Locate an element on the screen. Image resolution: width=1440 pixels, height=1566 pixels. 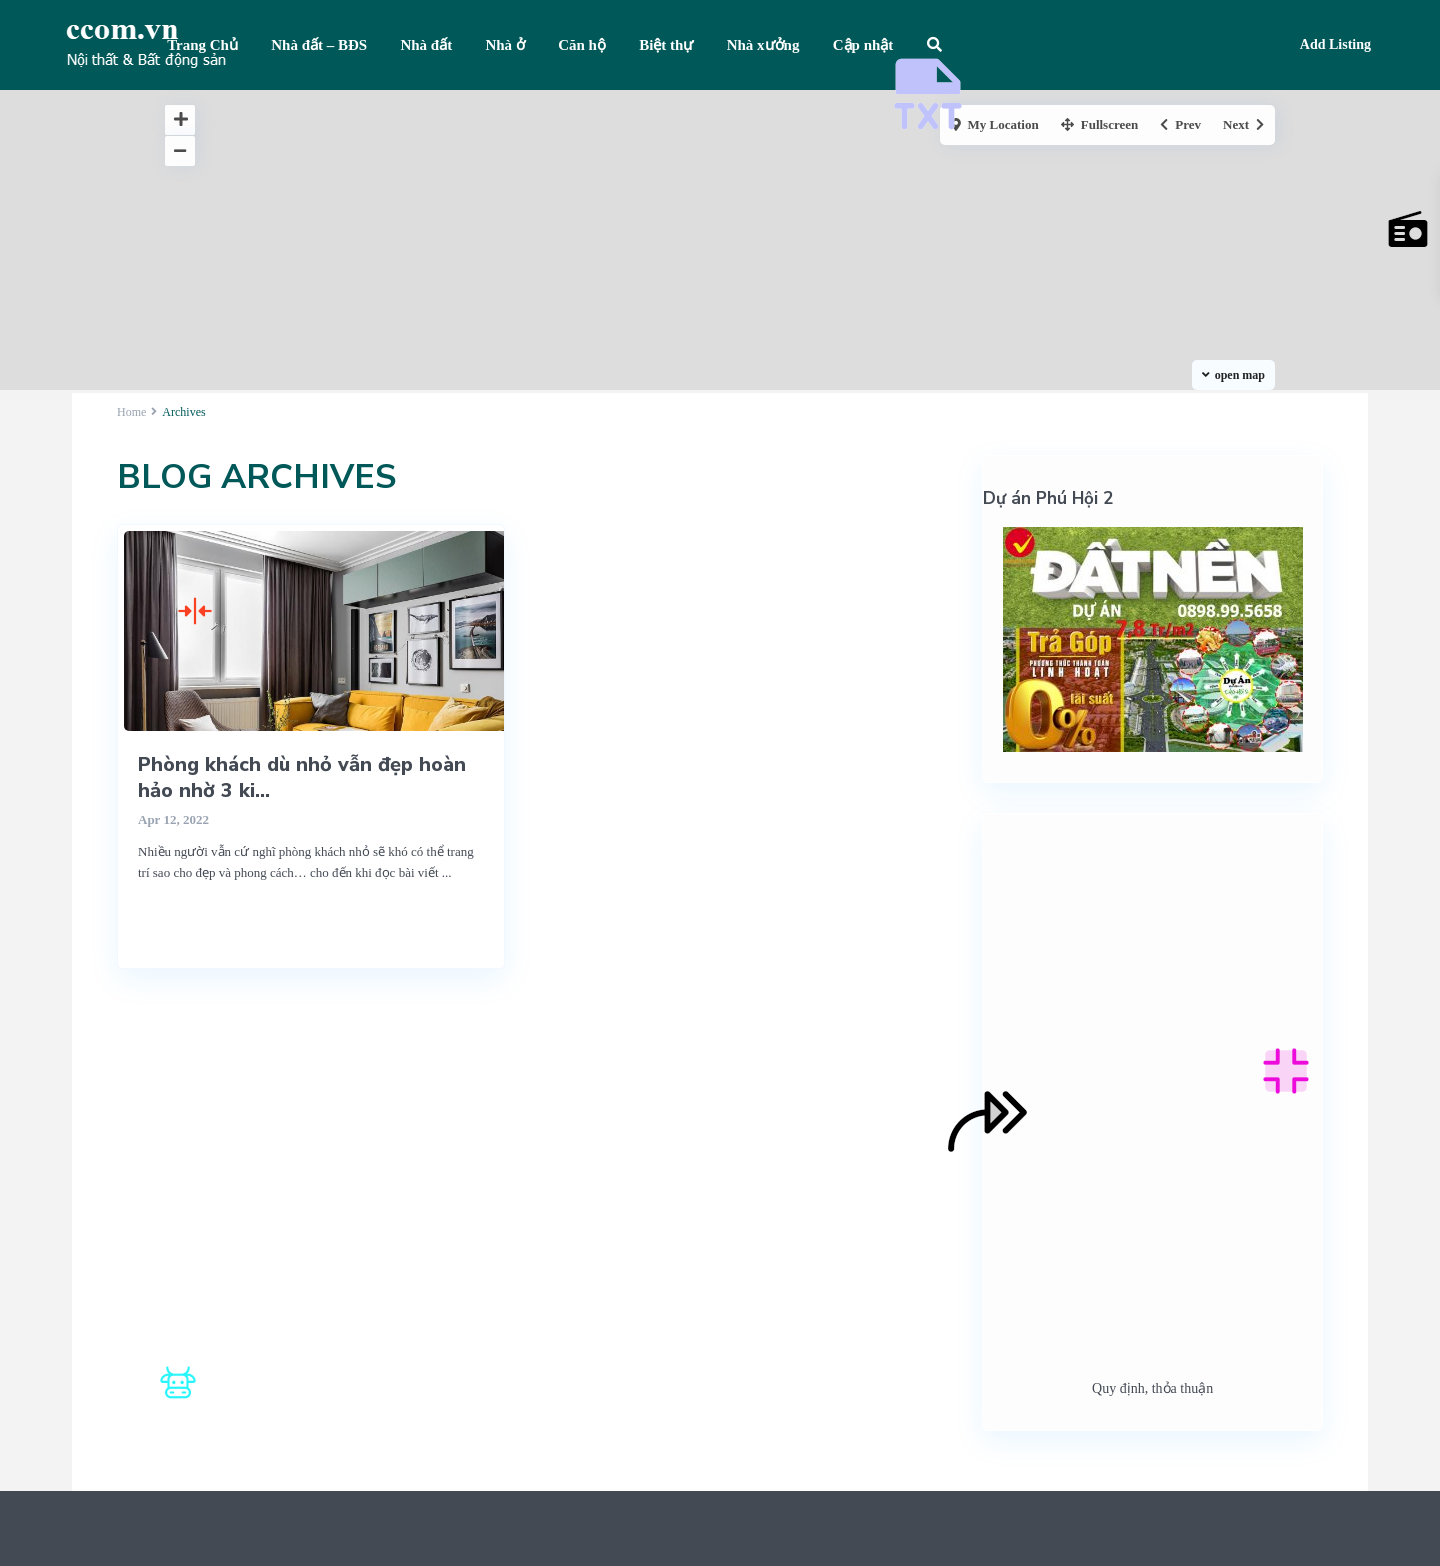
exit fullscreen mode is located at coordinates (1286, 1071).